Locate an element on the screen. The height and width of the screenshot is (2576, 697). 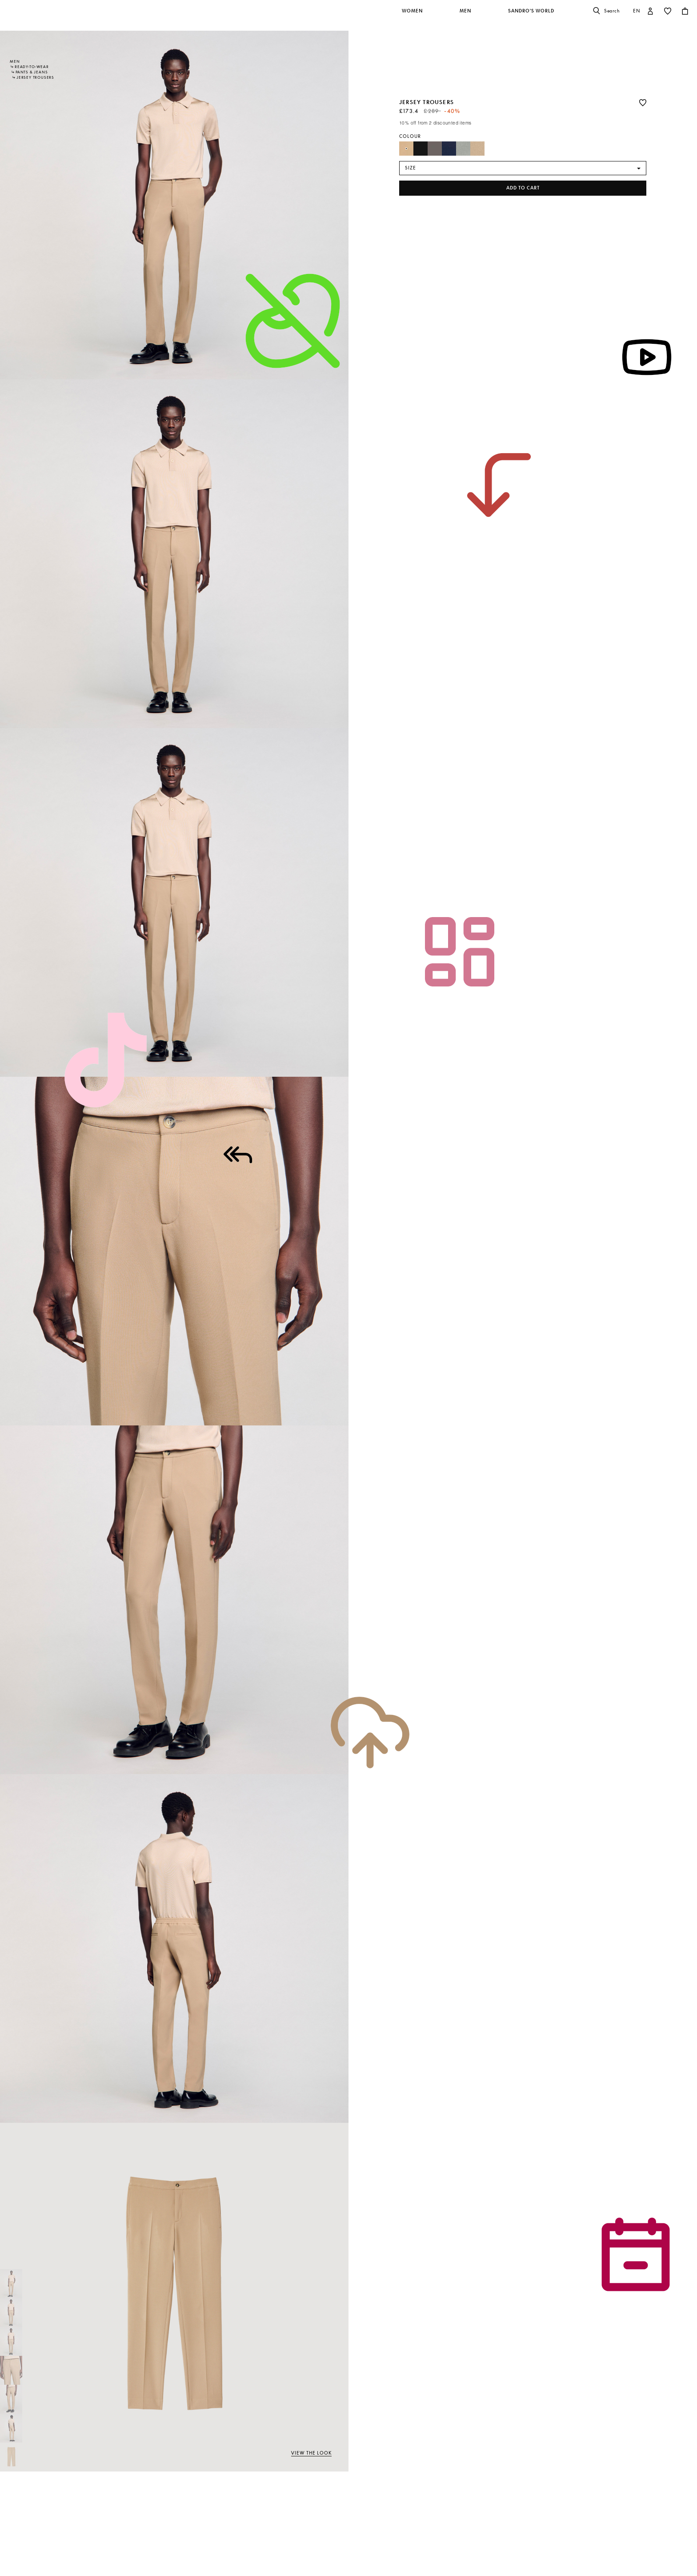
open TikTok app is located at coordinates (105, 1060).